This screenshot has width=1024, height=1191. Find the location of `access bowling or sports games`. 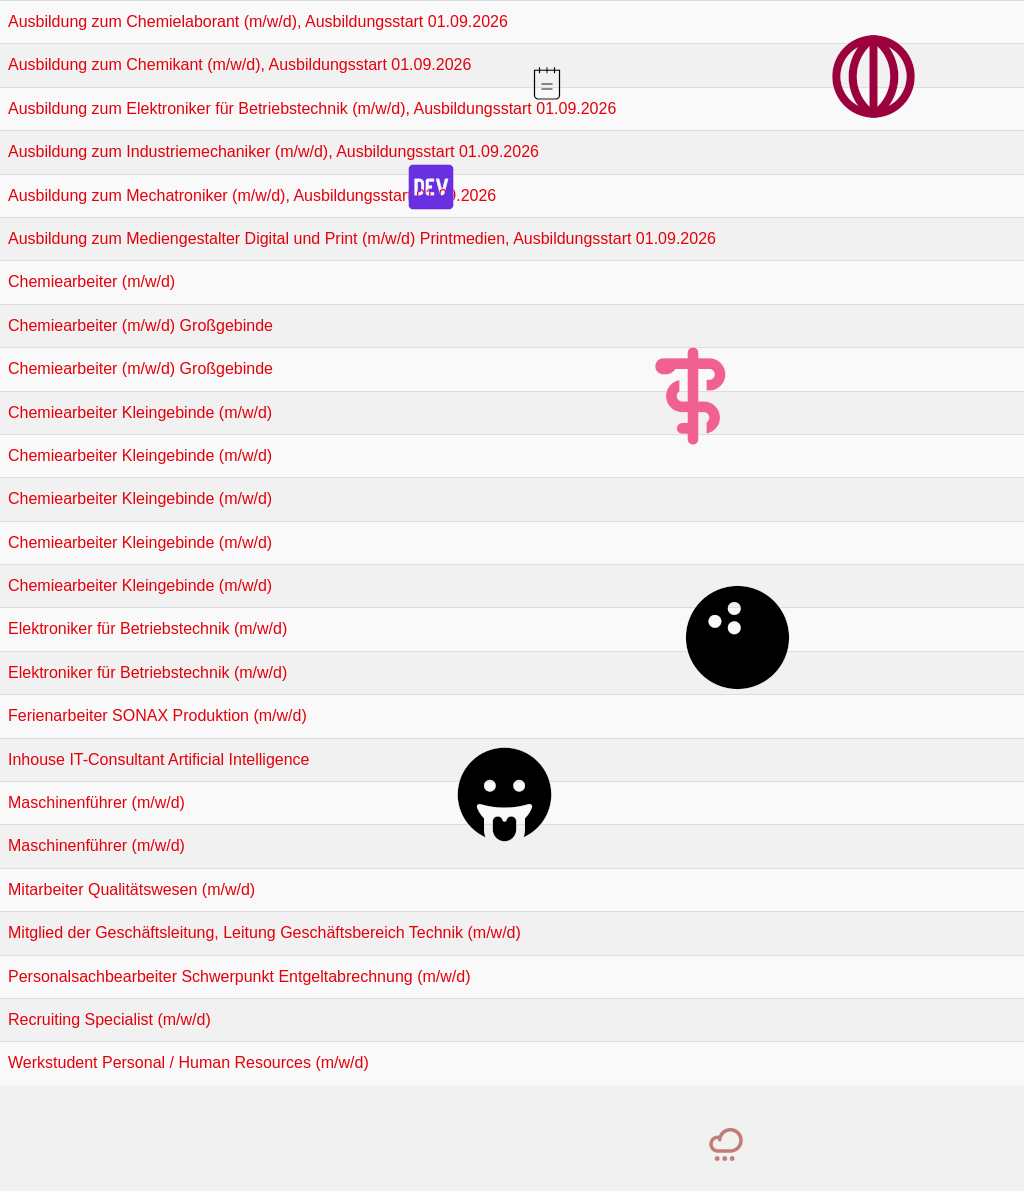

access bowling or sports games is located at coordinates (737, 637).